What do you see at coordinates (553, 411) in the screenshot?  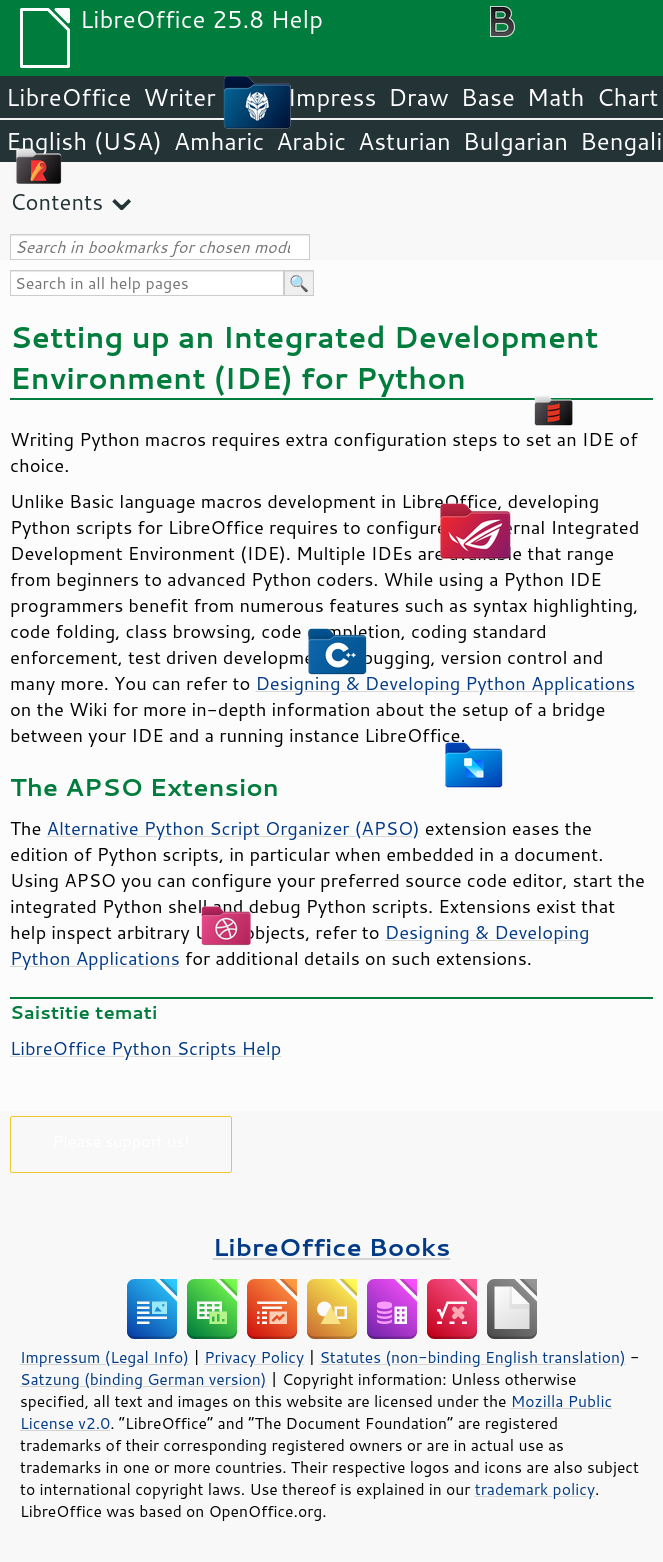 I see `open scala project folder` at bounding box center [553, 411].